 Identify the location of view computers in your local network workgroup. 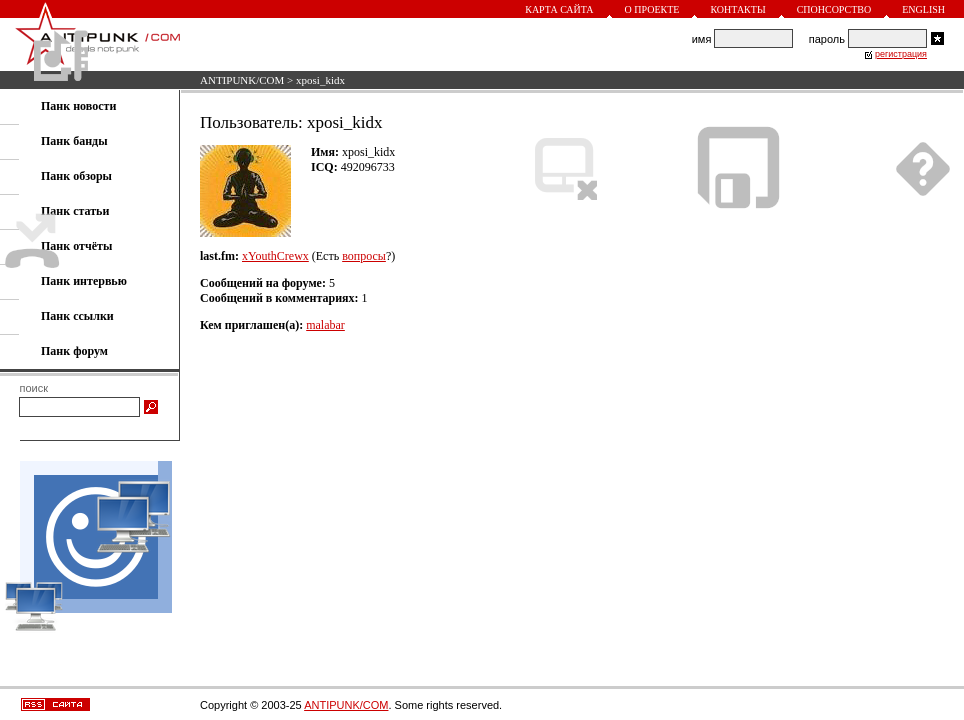
(34, 606).